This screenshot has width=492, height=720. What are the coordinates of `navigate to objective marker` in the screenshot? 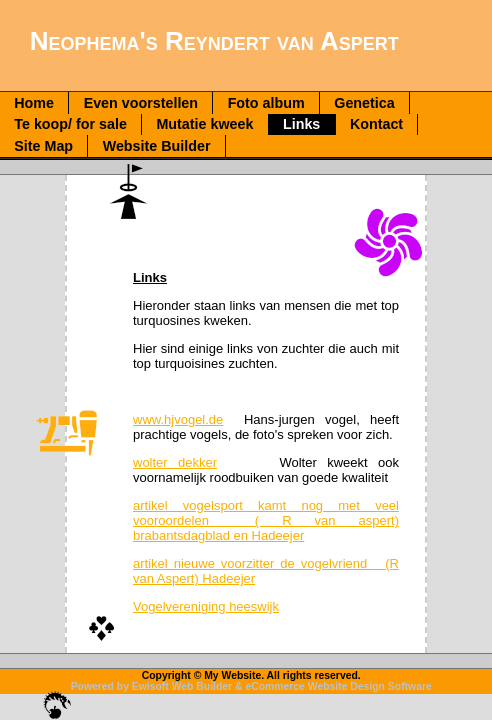 It's located at (128, 191).